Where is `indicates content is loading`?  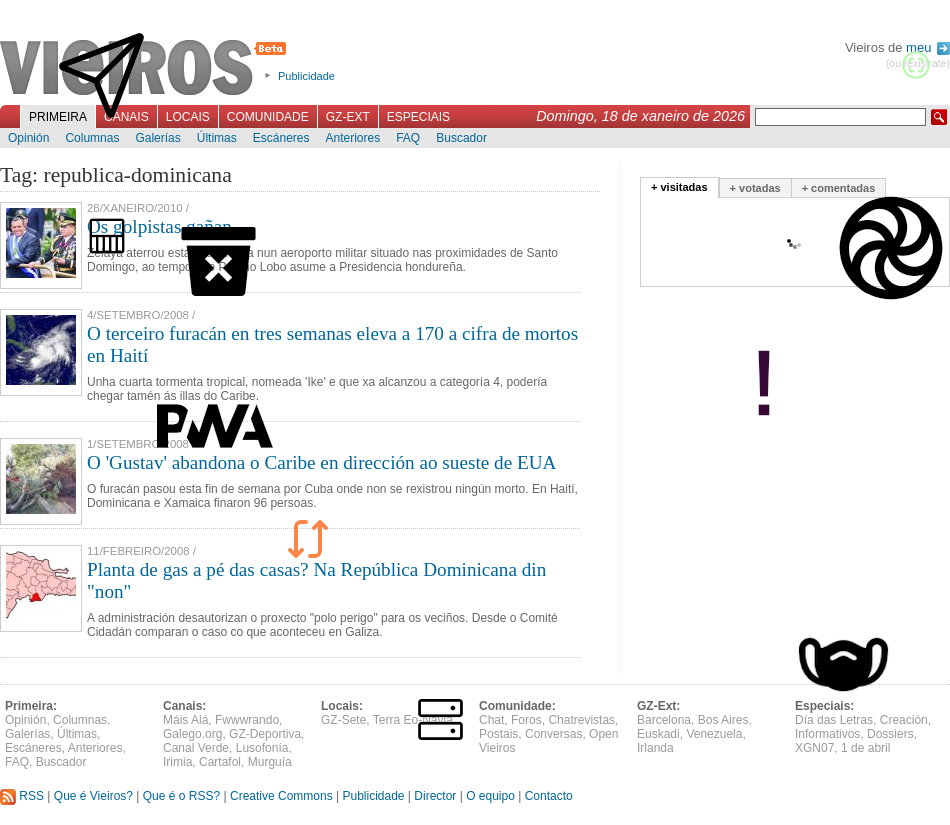
indicates content is loading is located at coordinates (891, 248).